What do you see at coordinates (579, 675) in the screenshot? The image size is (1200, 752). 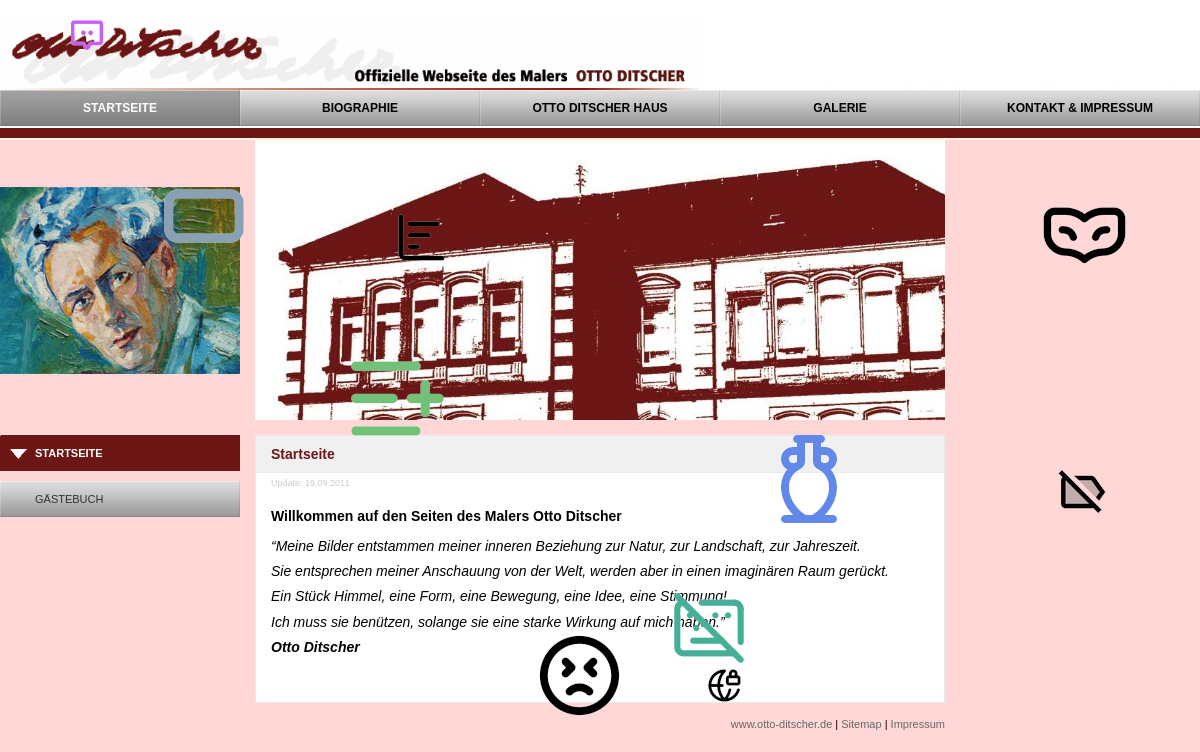 I see `express dissatisfaction or negative feedback` at bounding box center [579, 675].